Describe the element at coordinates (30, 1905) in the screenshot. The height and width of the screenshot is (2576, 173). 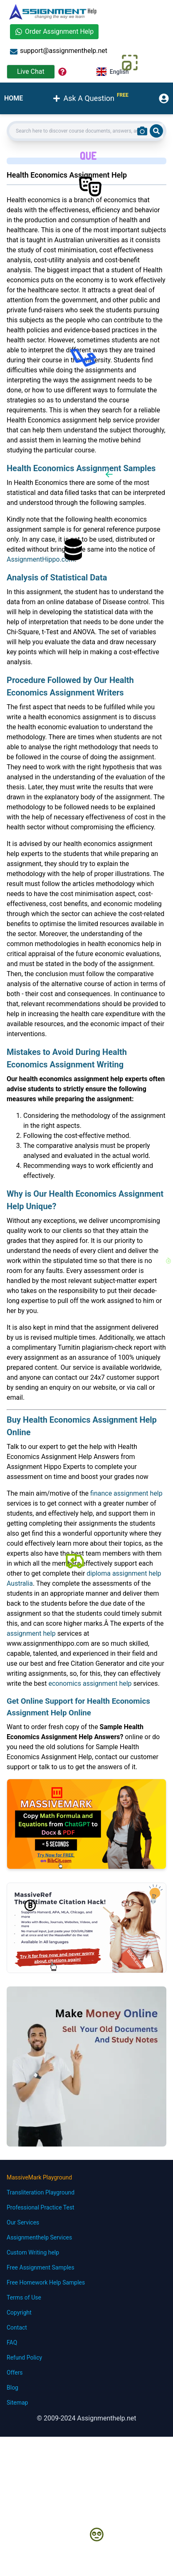
I see `xbox controller B button indicator` at that location.